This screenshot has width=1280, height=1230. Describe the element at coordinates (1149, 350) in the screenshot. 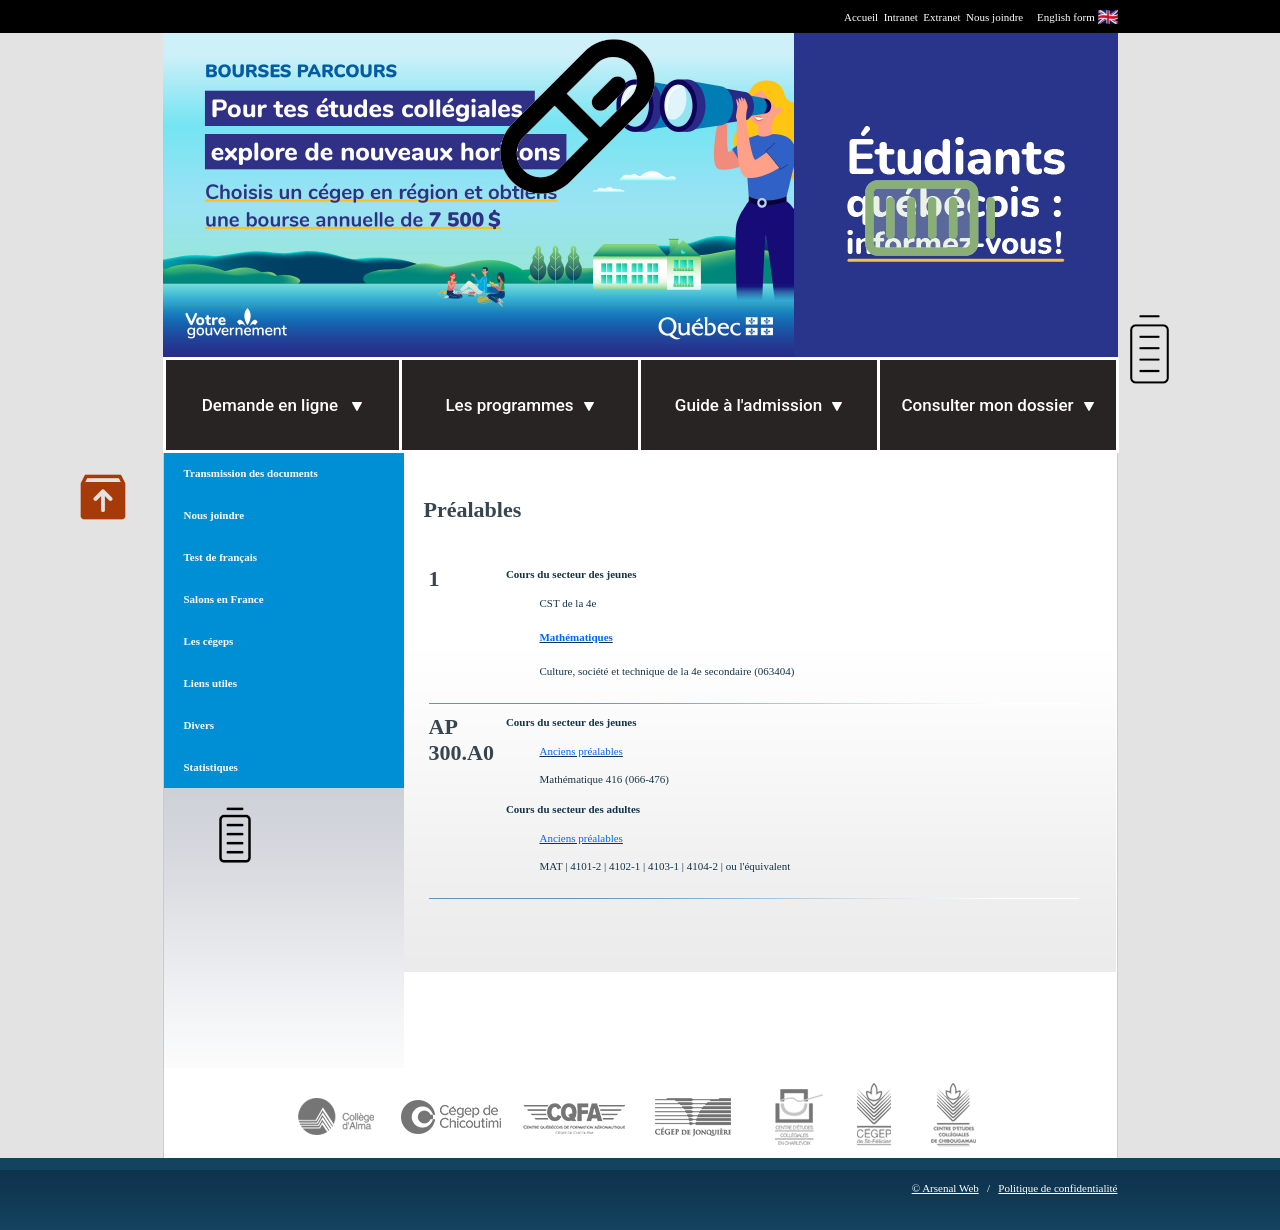

I see `indicates full battery charge` at that location.